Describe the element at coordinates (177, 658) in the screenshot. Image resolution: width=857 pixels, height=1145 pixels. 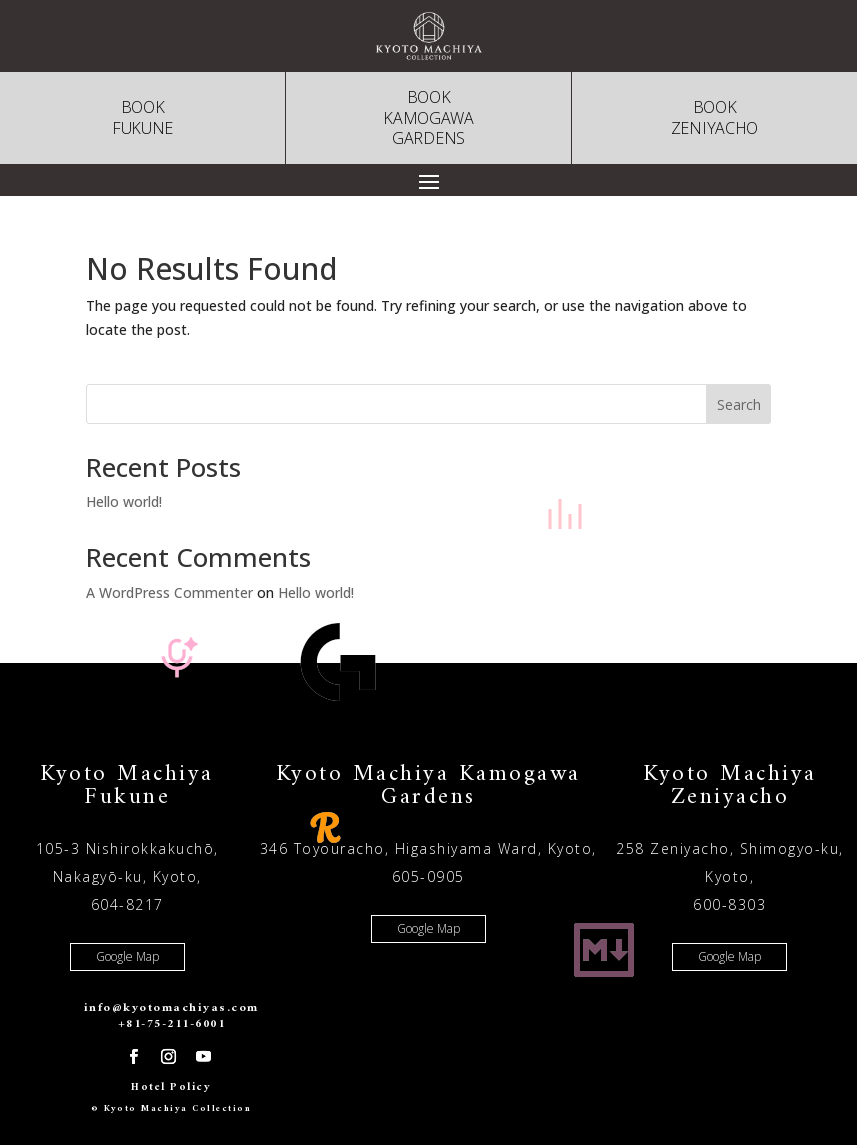
I see `activate AI-powered voice input` at that location.